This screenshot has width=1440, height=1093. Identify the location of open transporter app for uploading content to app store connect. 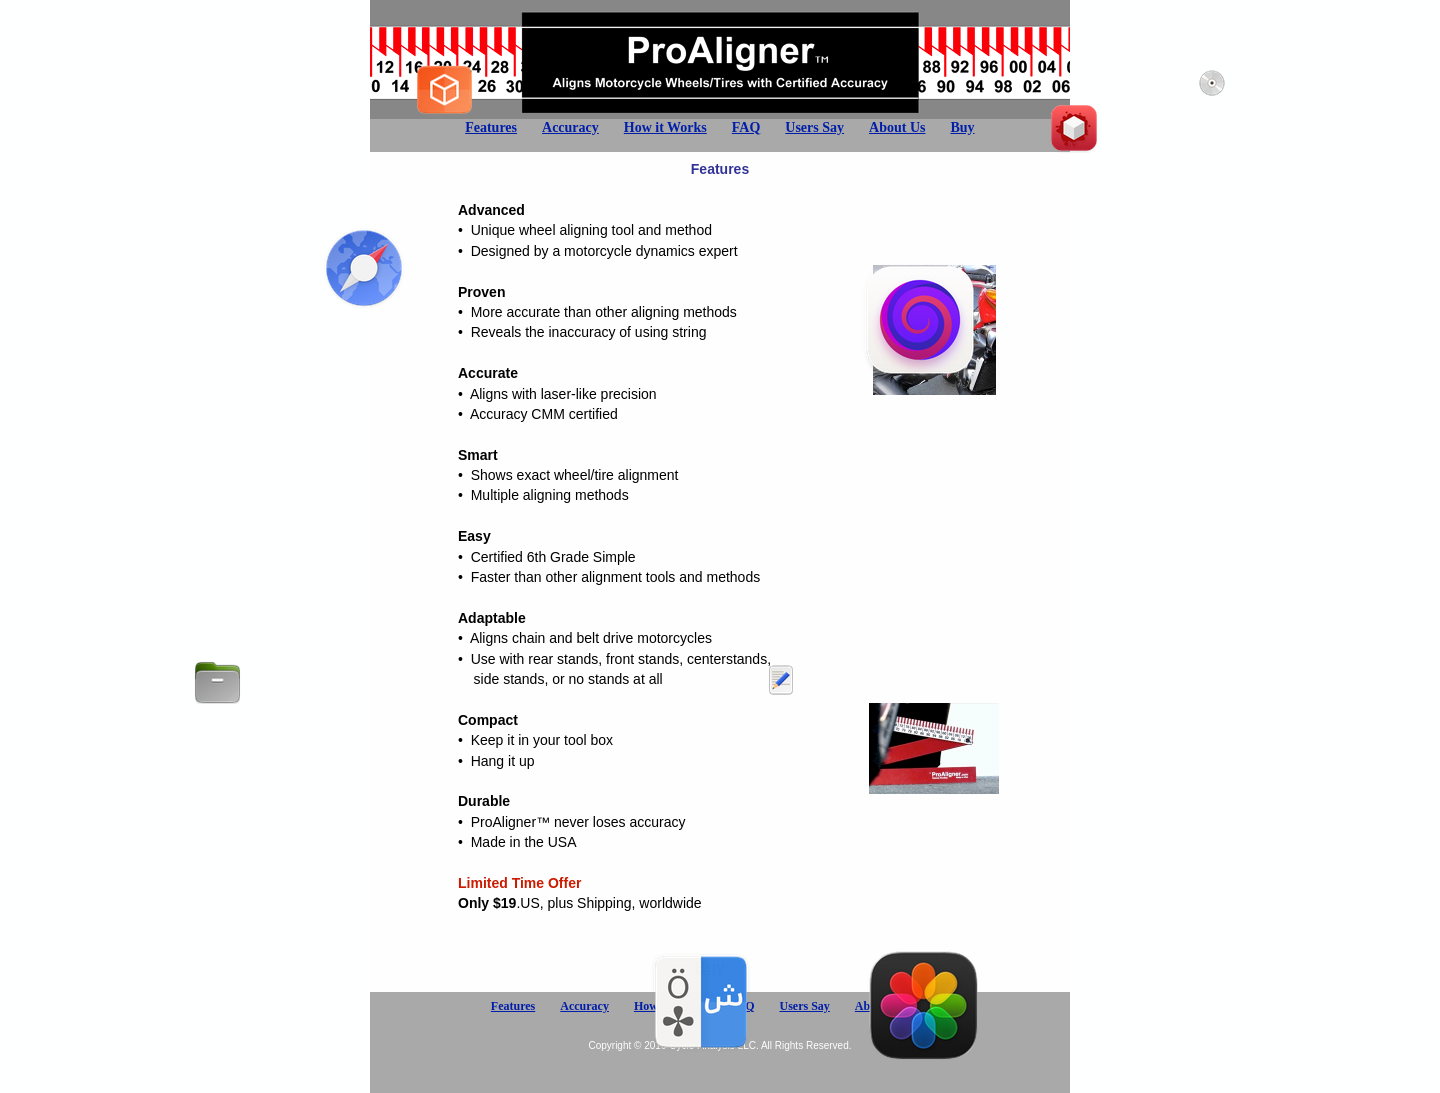
(920, 320).